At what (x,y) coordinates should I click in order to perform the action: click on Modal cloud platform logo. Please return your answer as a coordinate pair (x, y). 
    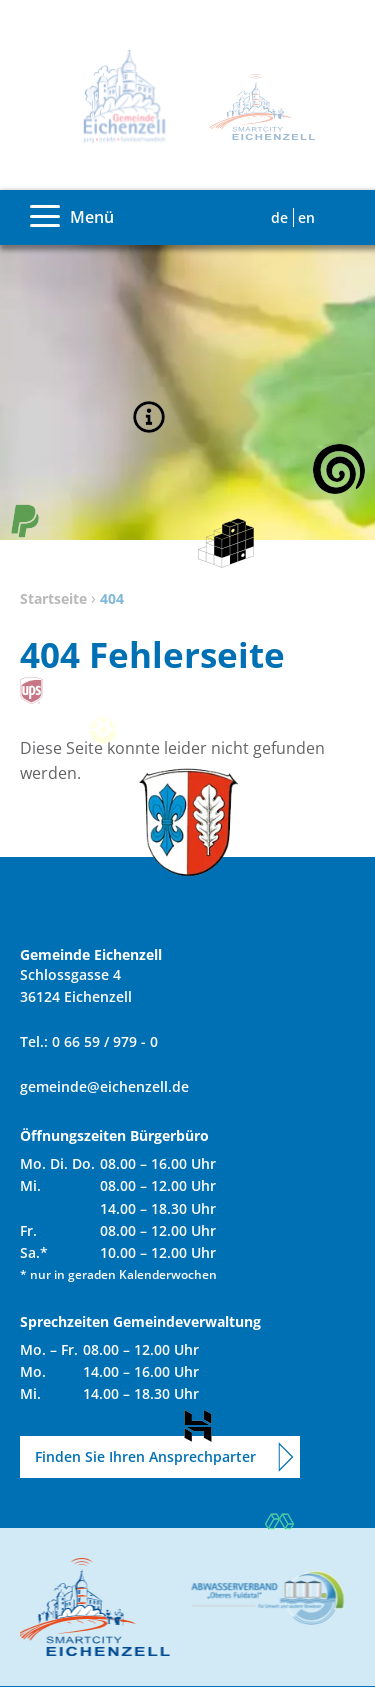
    Looking at the image, I should click on (279, 1521).